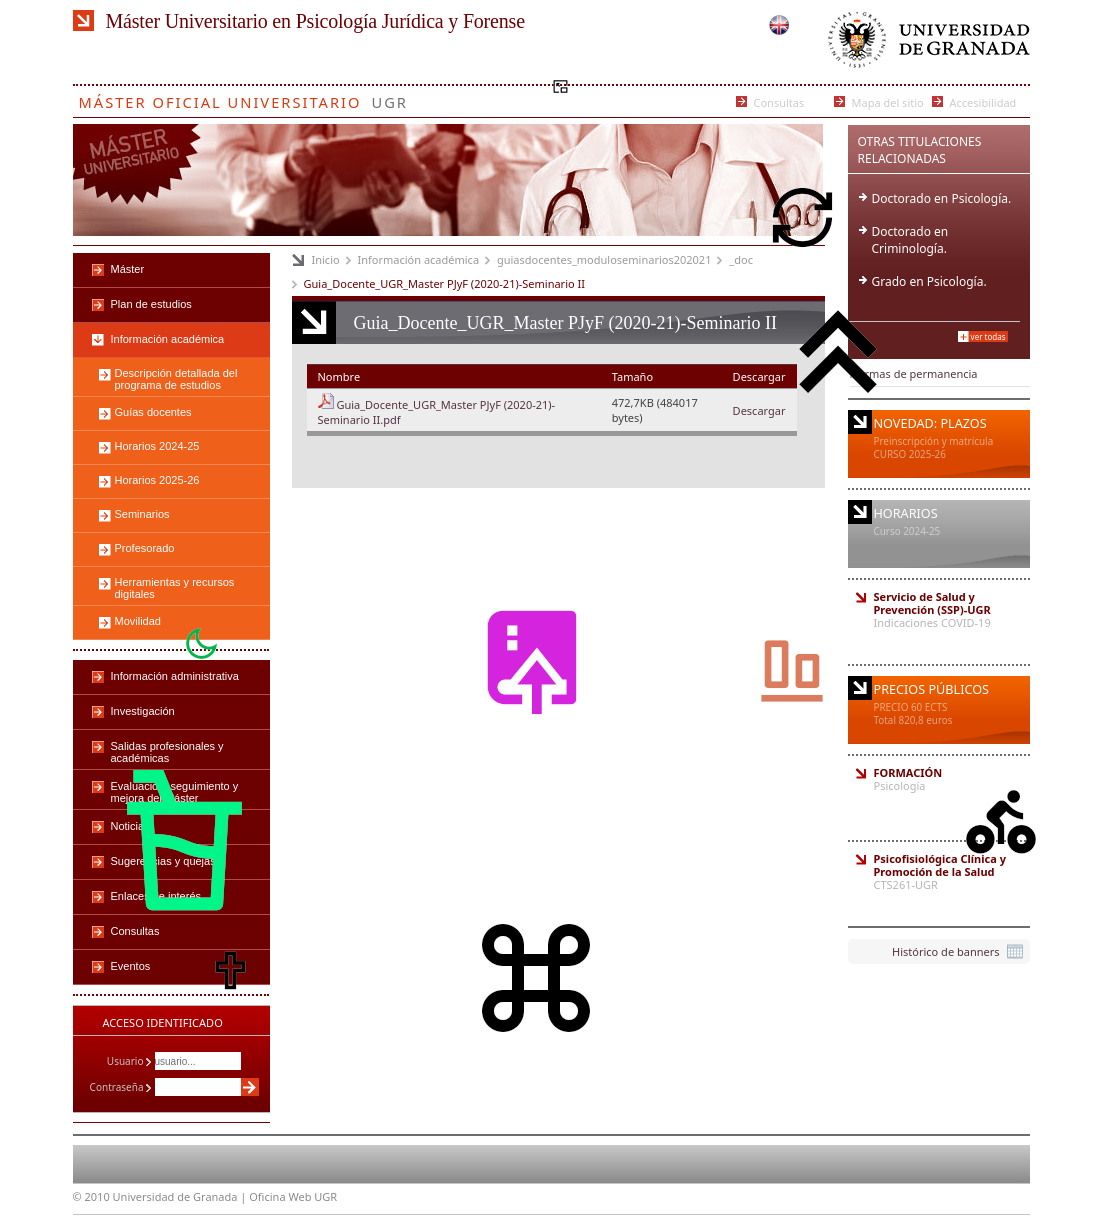  I want to click on scroll to top of page, so click(838, 355).